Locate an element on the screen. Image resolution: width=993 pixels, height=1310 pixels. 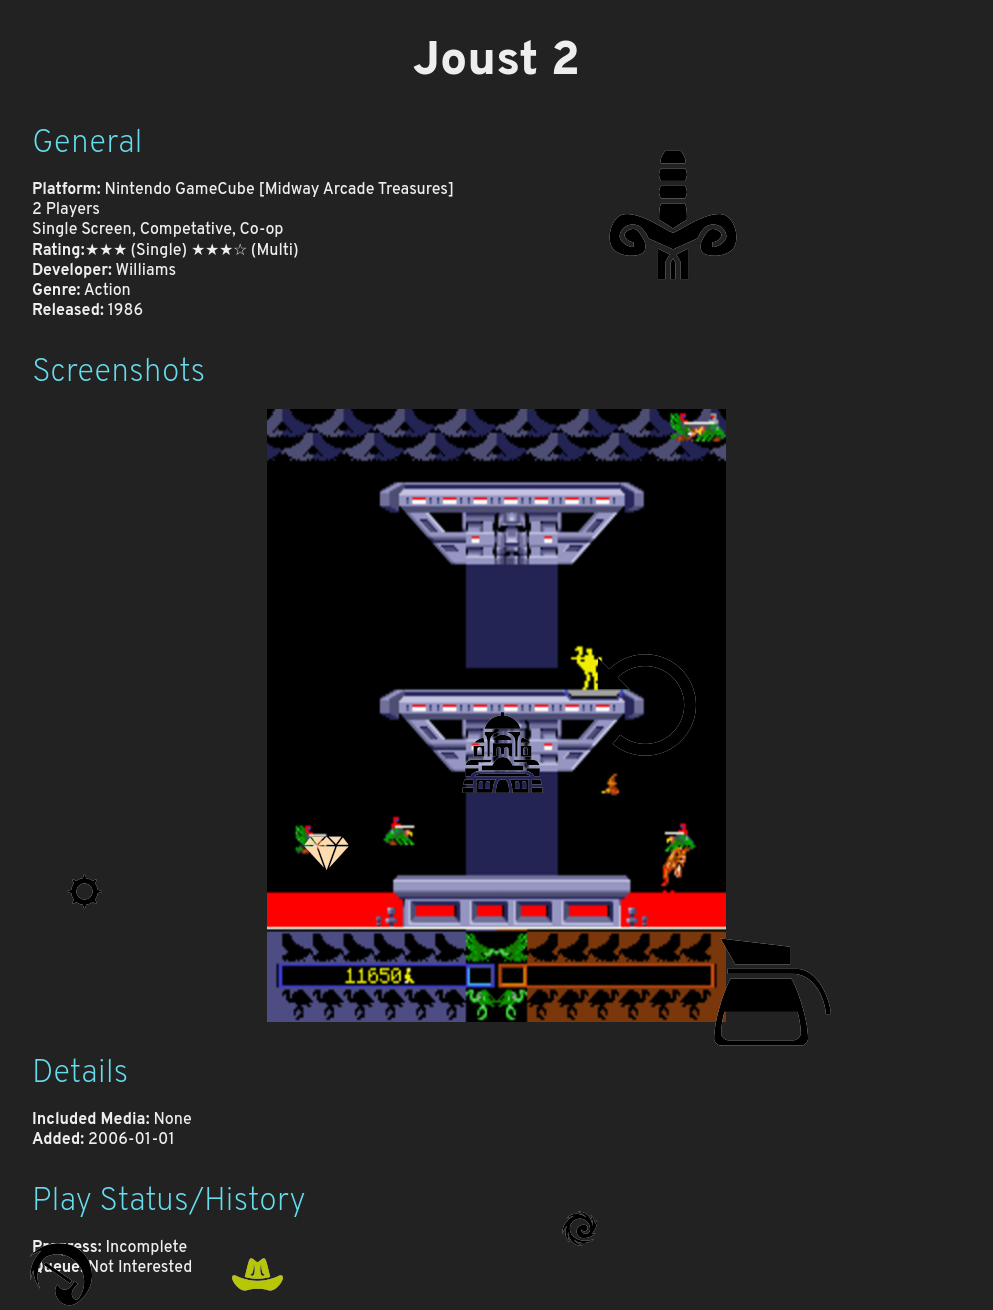
select a sword or melee weapon is located at coordinates (673, 214).